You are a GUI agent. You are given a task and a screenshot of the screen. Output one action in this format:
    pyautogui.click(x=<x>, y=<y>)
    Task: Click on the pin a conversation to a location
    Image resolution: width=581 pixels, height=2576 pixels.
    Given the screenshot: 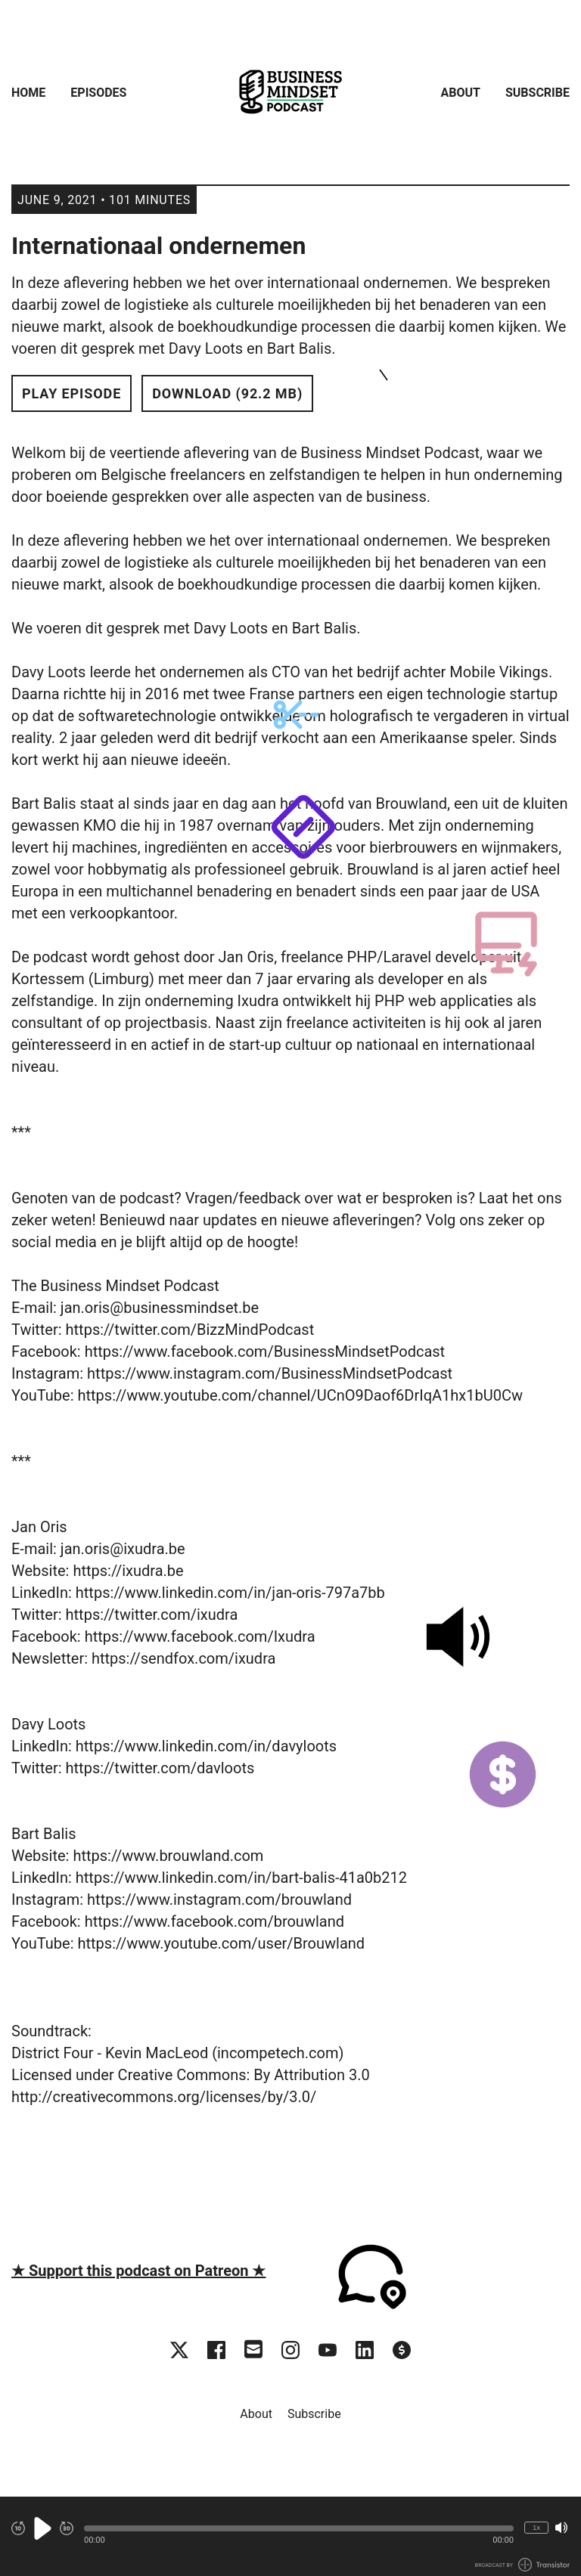 What is the action you would take?
    pyautogui.click(x=371, y=2274)
    